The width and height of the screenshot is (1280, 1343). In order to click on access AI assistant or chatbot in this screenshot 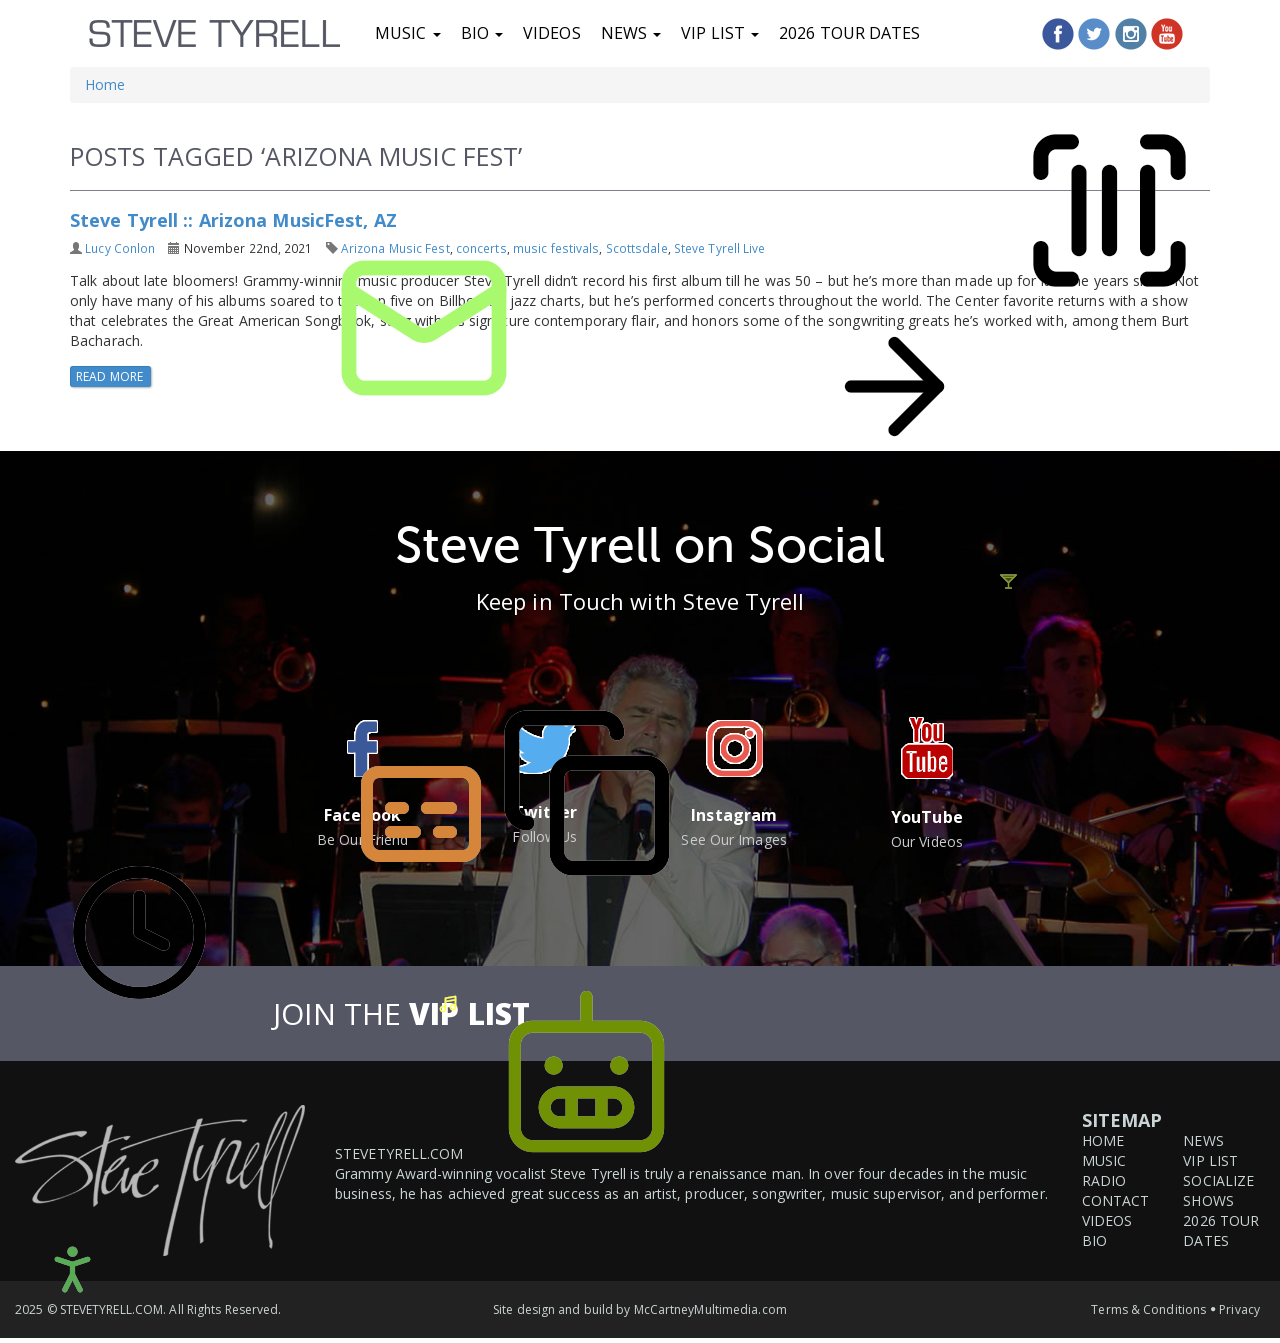, I will do `click(586, 1080)`.